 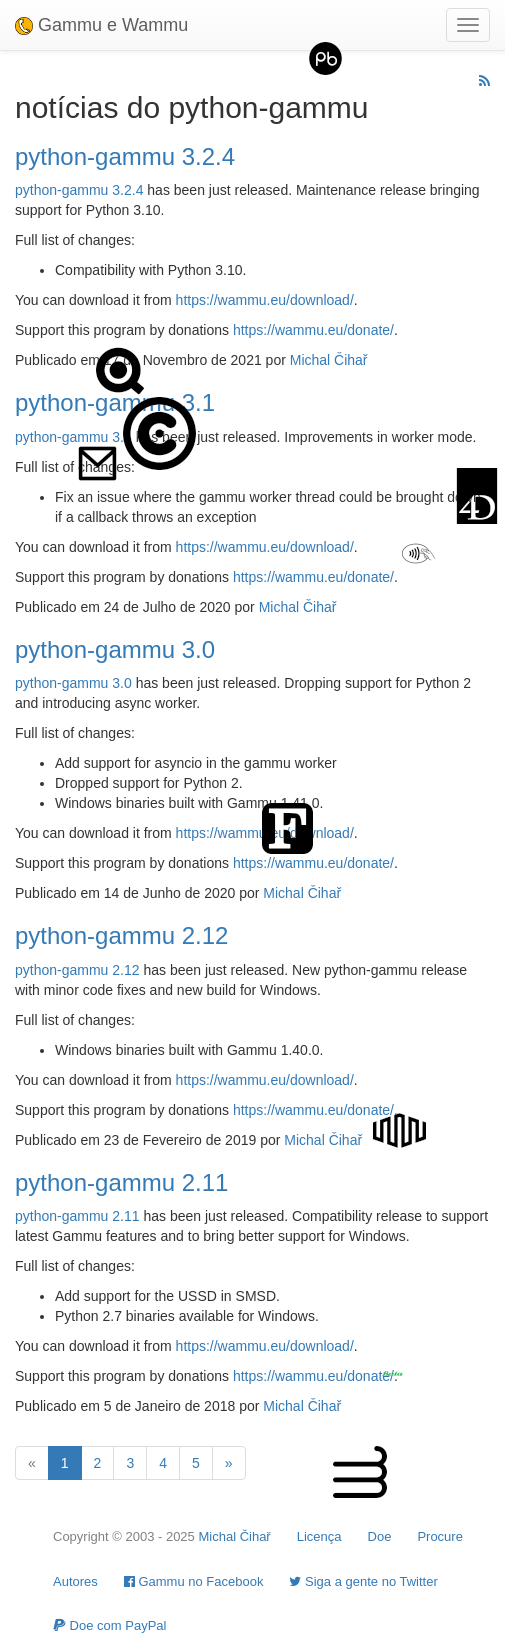 What do you see at coordinates (399, 1130) in the screenshot?
I see `equinix metal logo` at bounding box center [399, 1130].